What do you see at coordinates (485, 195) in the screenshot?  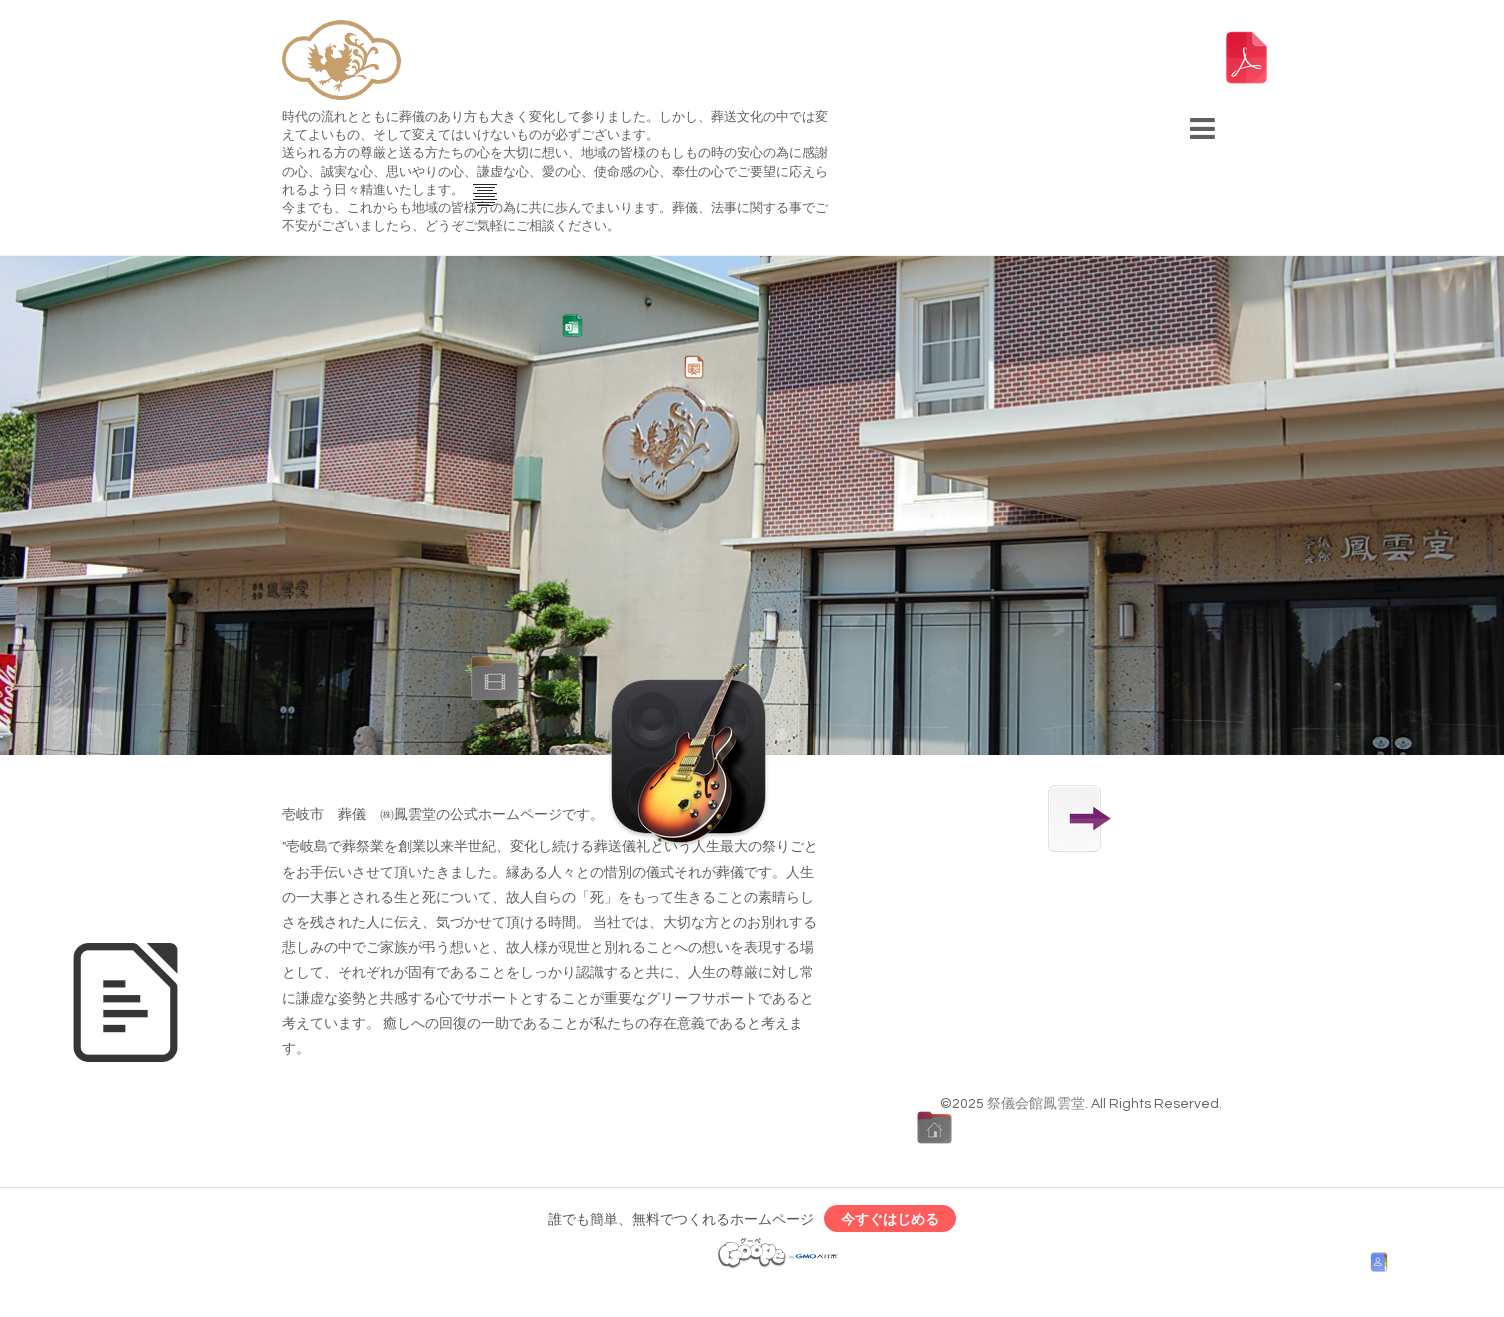 I see `center align text` at bounding box center [485, 195].